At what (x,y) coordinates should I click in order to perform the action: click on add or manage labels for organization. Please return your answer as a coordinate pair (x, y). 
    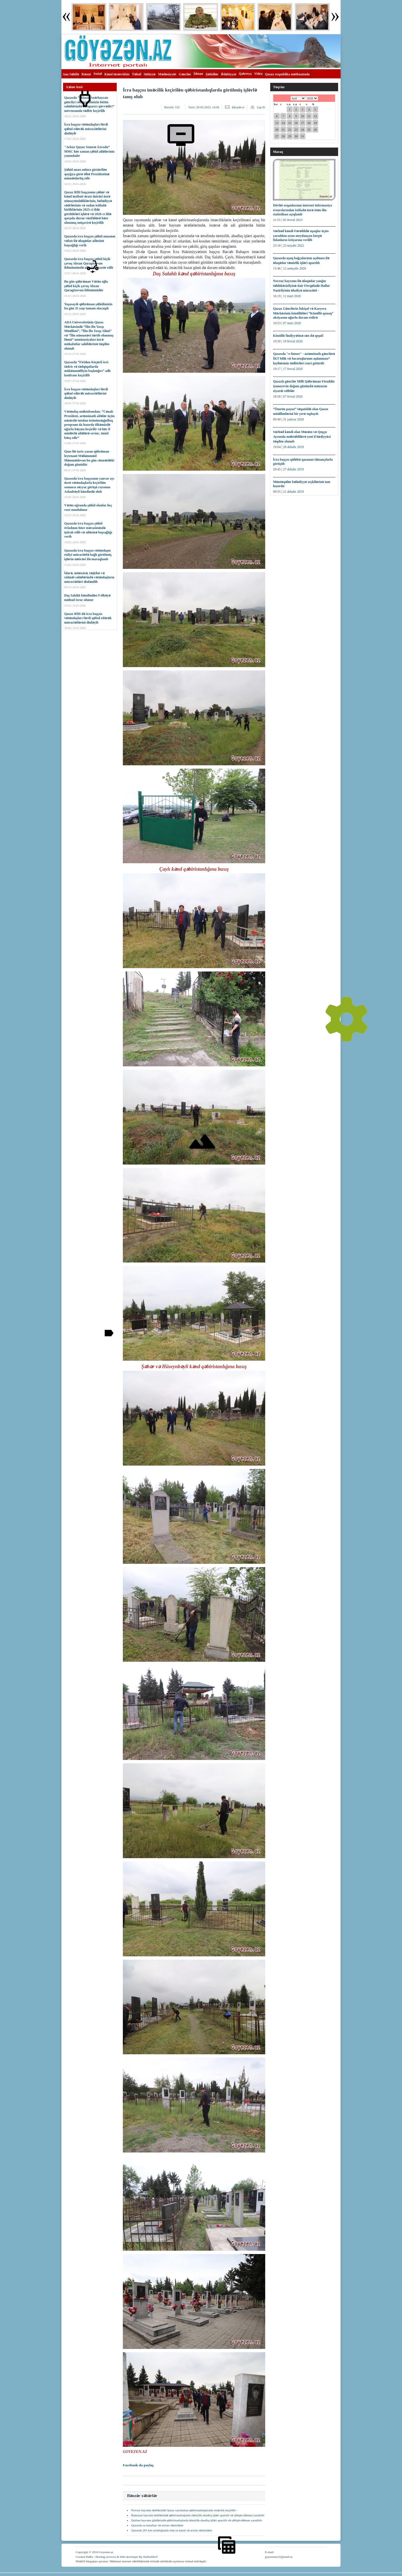
    Looking at the image, I should click on (109, 1333).